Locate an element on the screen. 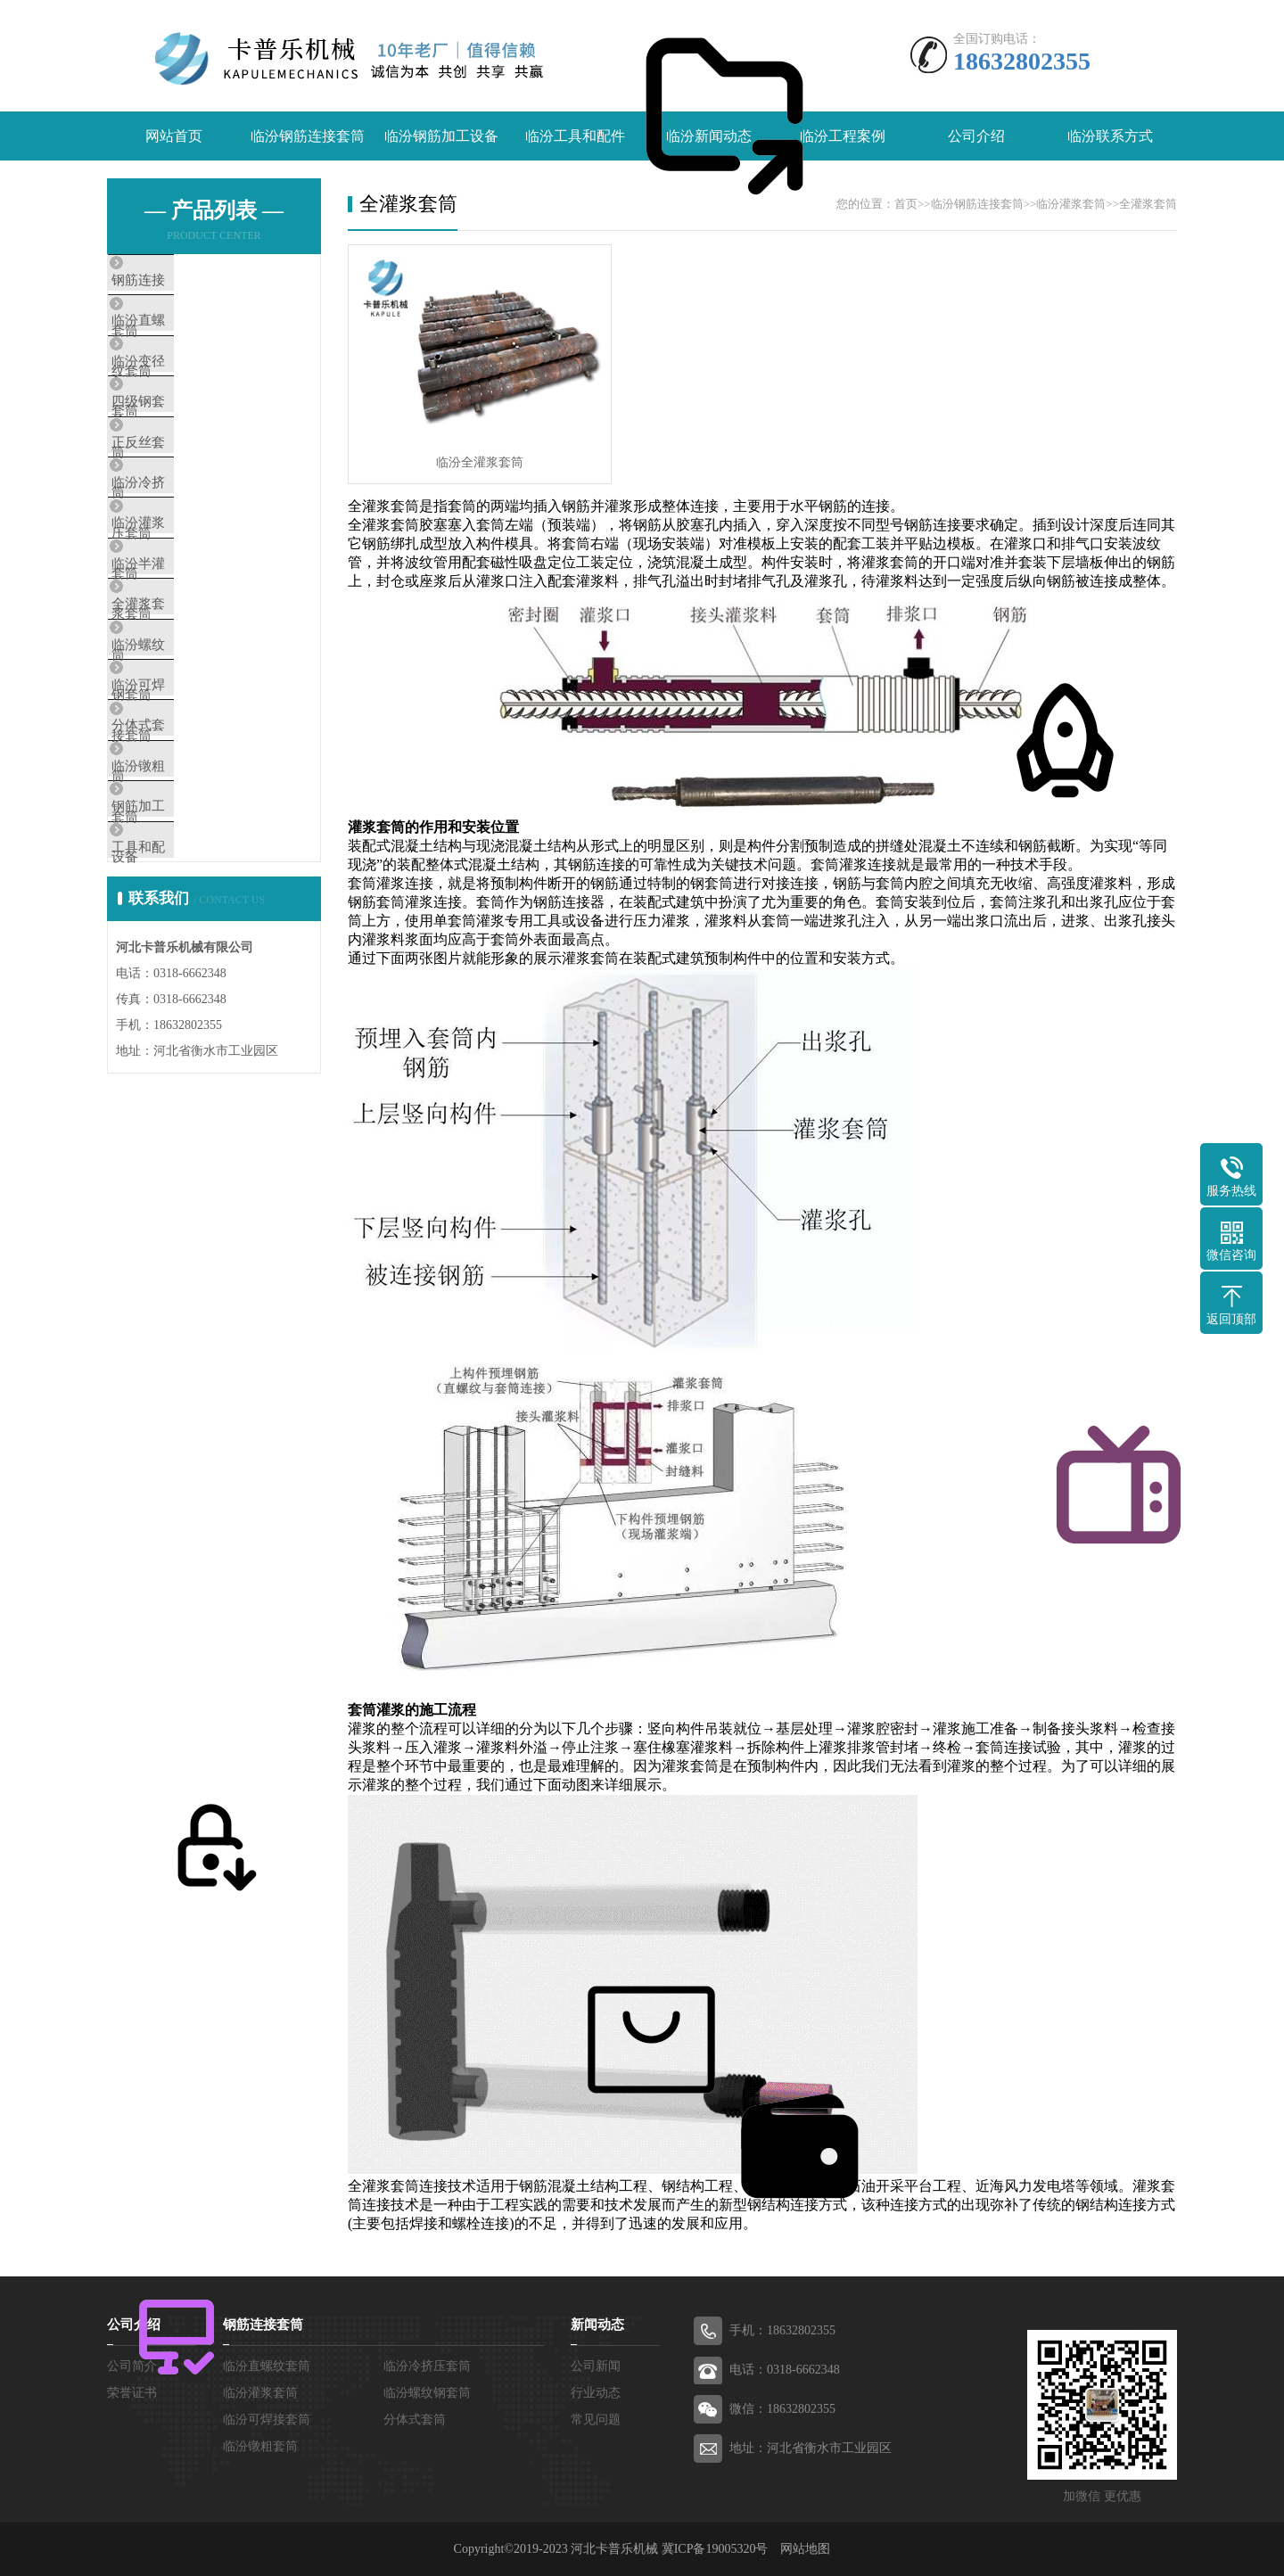 Image resolution: width=1284 pixels, height=2576 pixels. view your shopping bag is located at coordinates (651, 2039).